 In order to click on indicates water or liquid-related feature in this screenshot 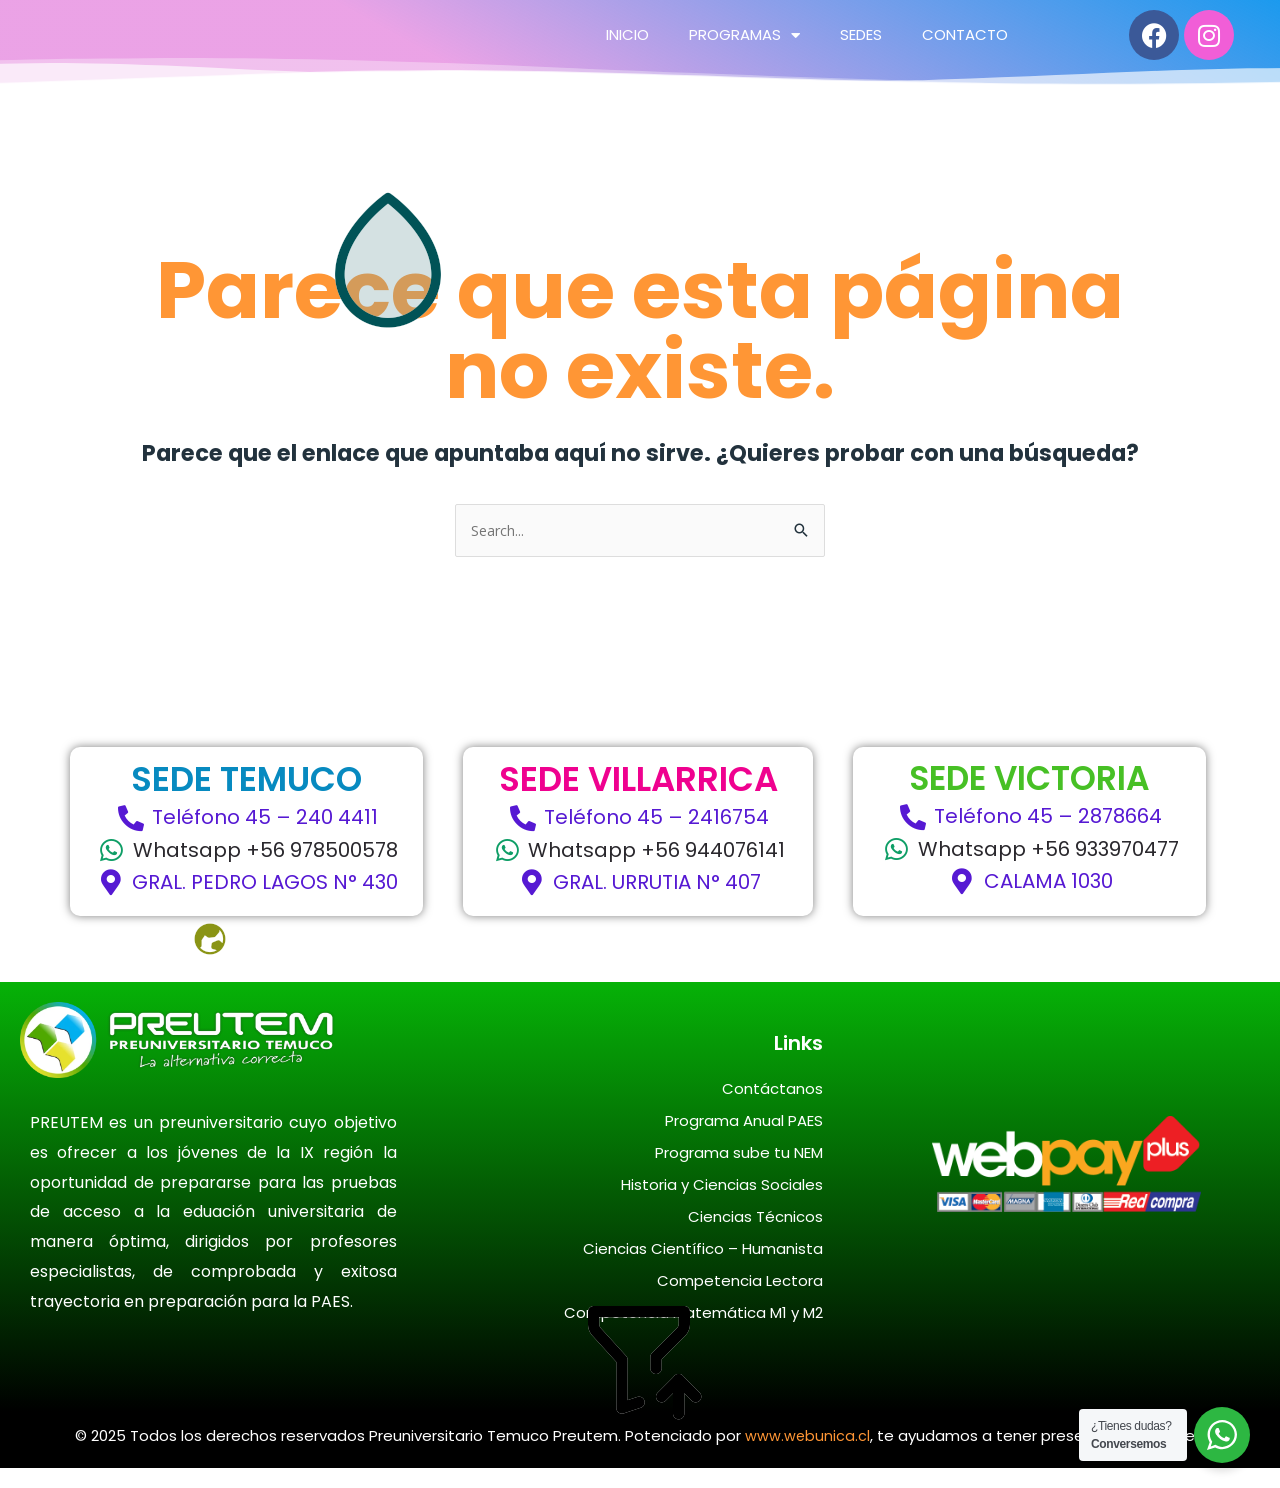, I will do `click(388, 265)`.